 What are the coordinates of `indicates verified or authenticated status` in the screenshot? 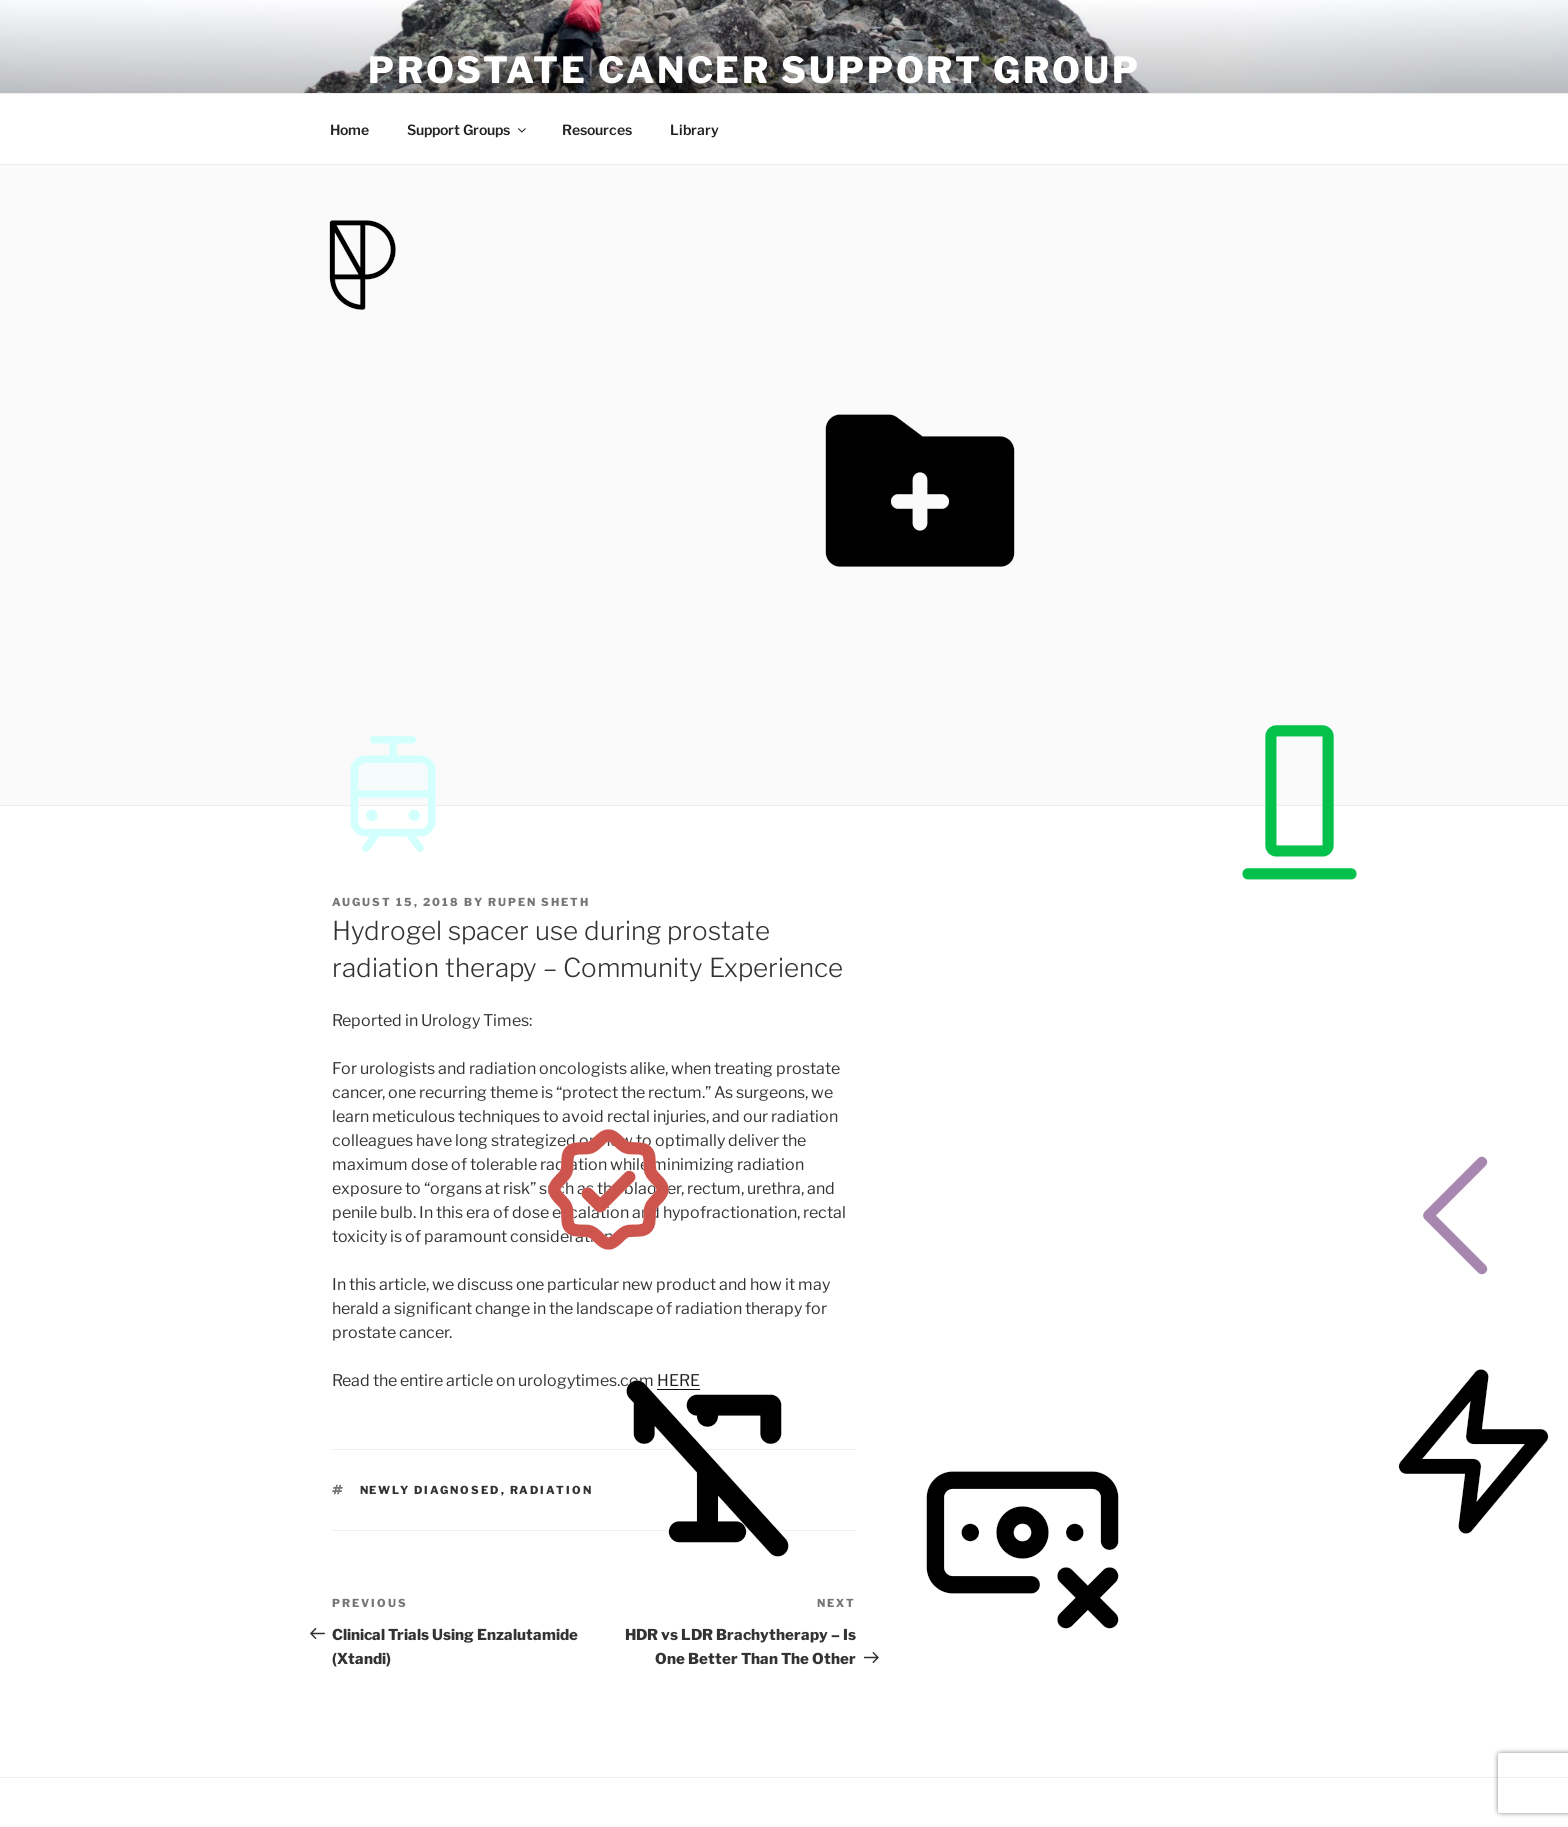 It's located at (608, 1189).